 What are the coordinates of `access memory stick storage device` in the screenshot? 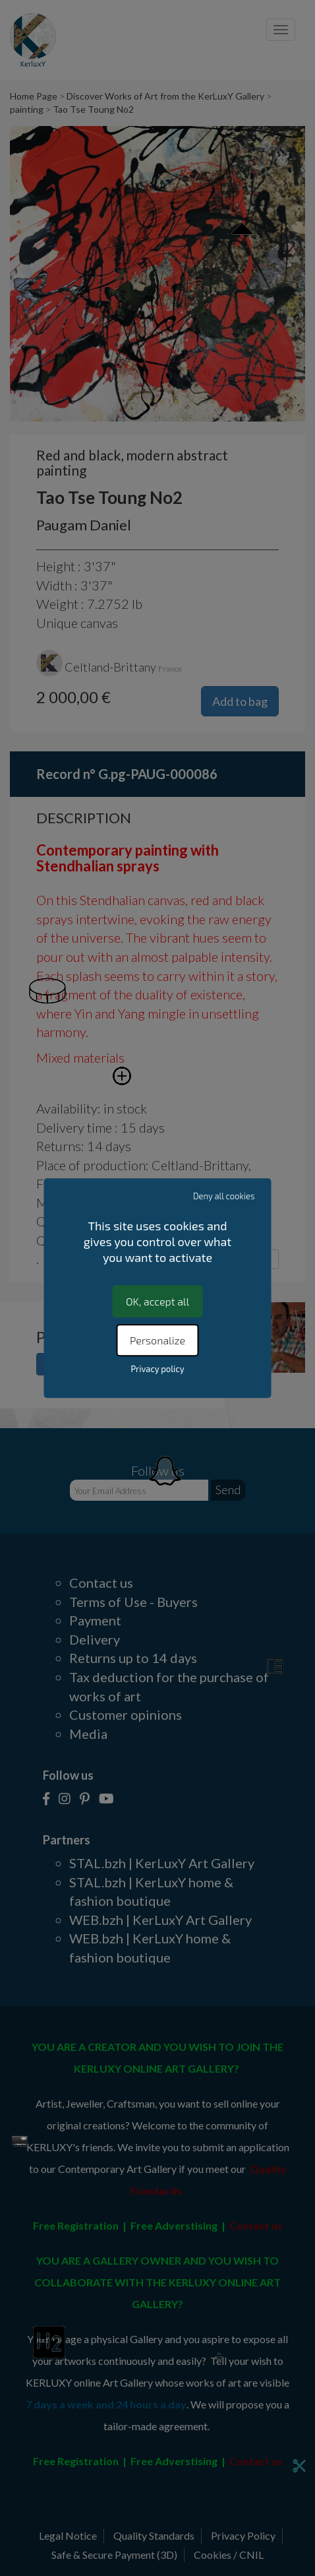 It's located at (20, 2141).